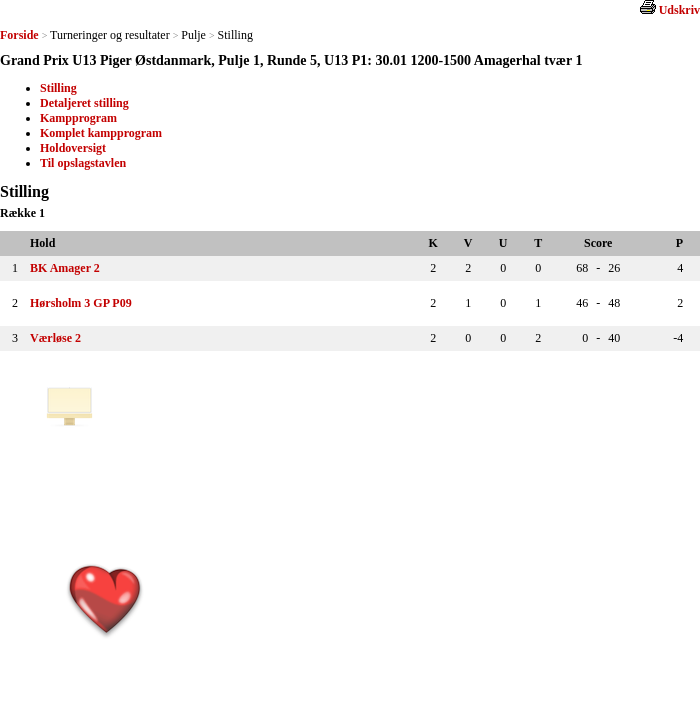 This screenshot has width=700, height=720. Describe the element at coordinates (108, 601) in the screenshot. I see `access your favorite items` at that location.